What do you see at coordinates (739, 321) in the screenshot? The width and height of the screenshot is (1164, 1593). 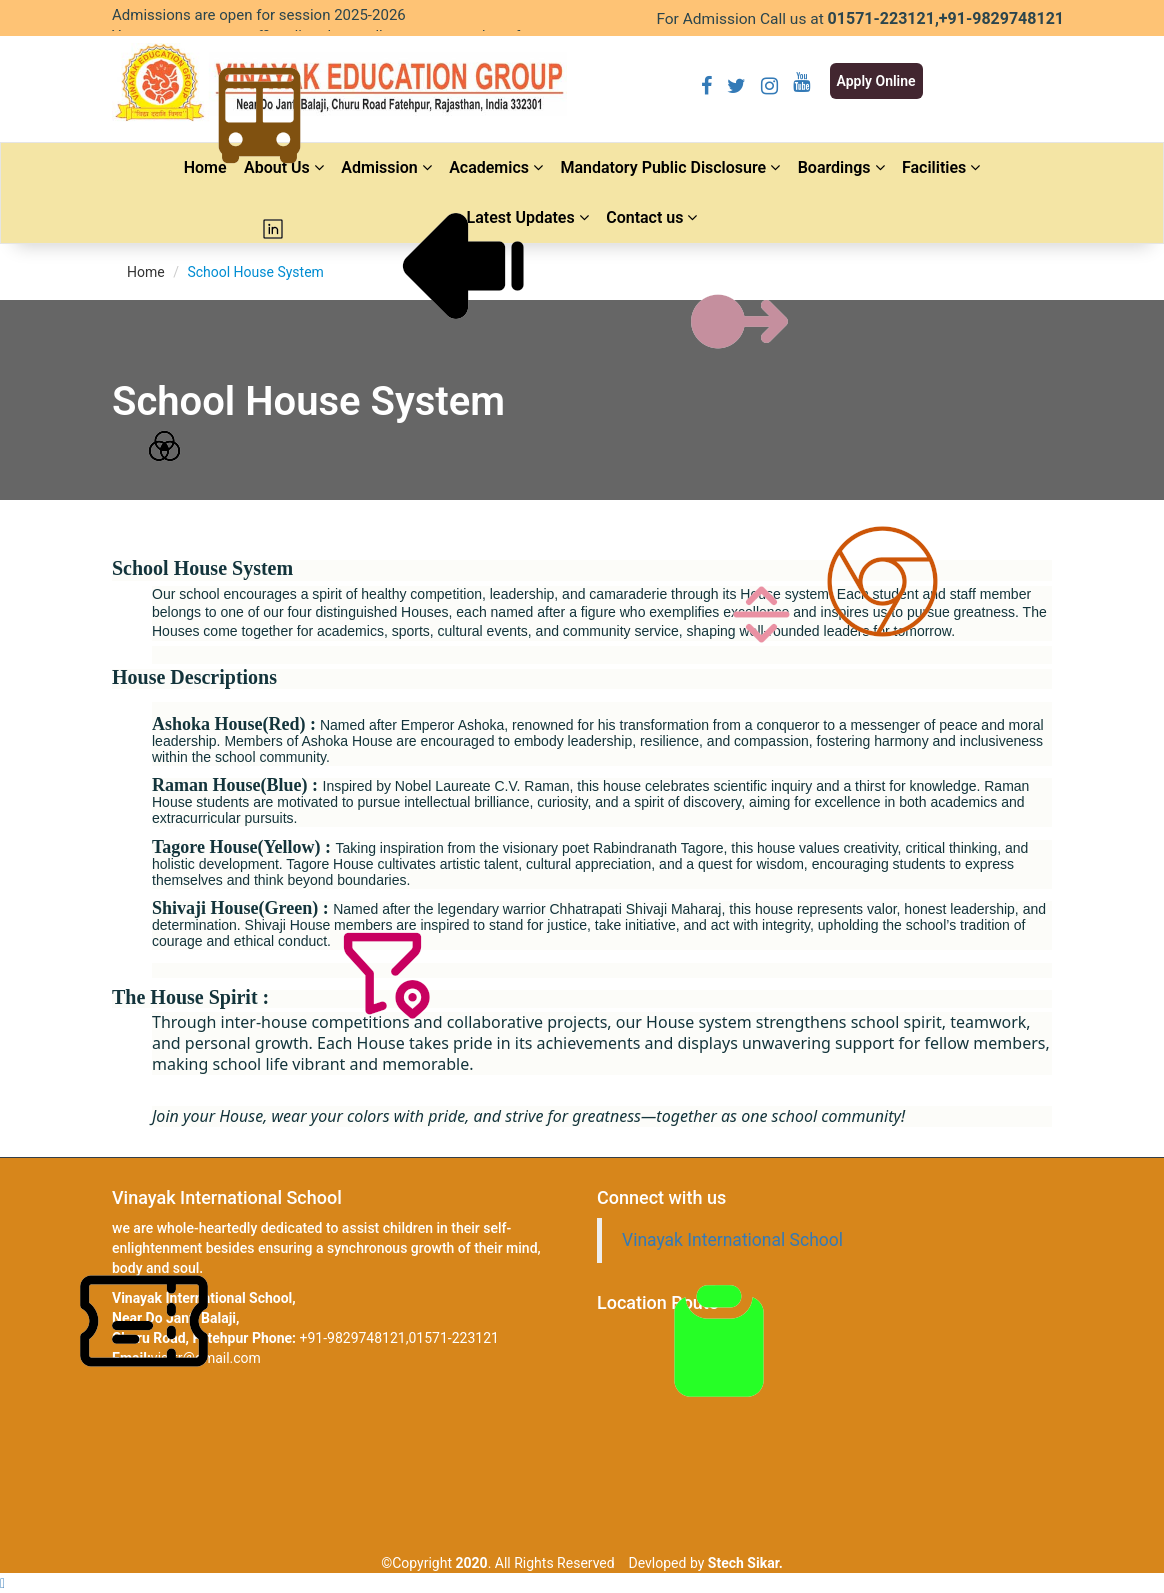 I see `swipe right to continue or accept` at bounding box center [739, 321].